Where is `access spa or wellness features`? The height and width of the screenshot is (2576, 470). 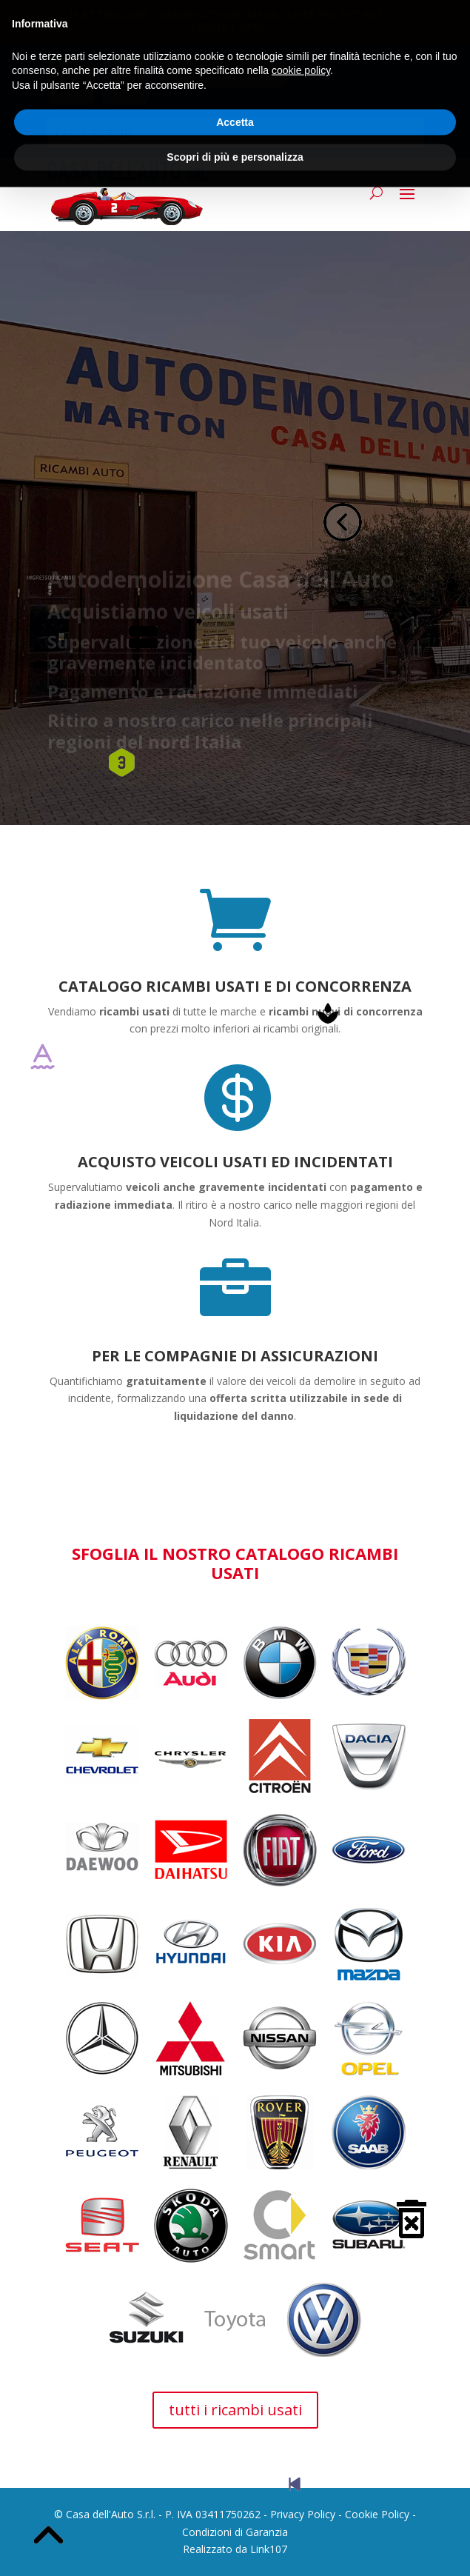 access spa or wellness features is located at coordinates (328, 1013).